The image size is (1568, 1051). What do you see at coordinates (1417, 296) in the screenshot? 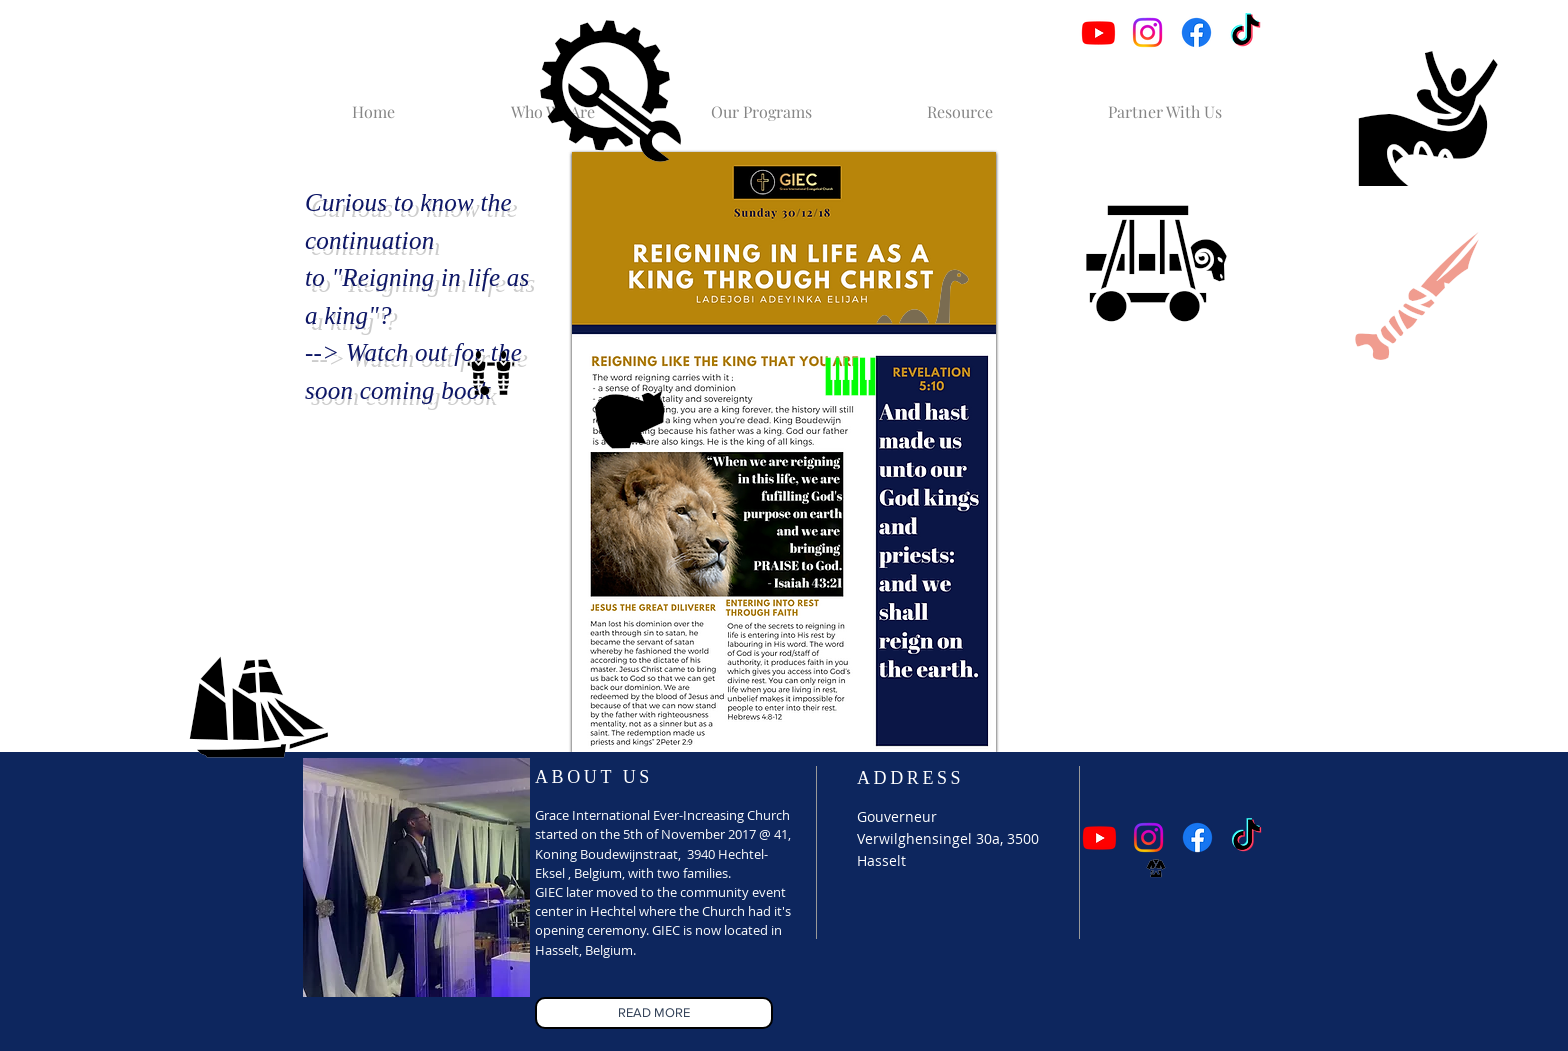
I see `equip a bone knife weapon` at bounding box center [1417, 296].